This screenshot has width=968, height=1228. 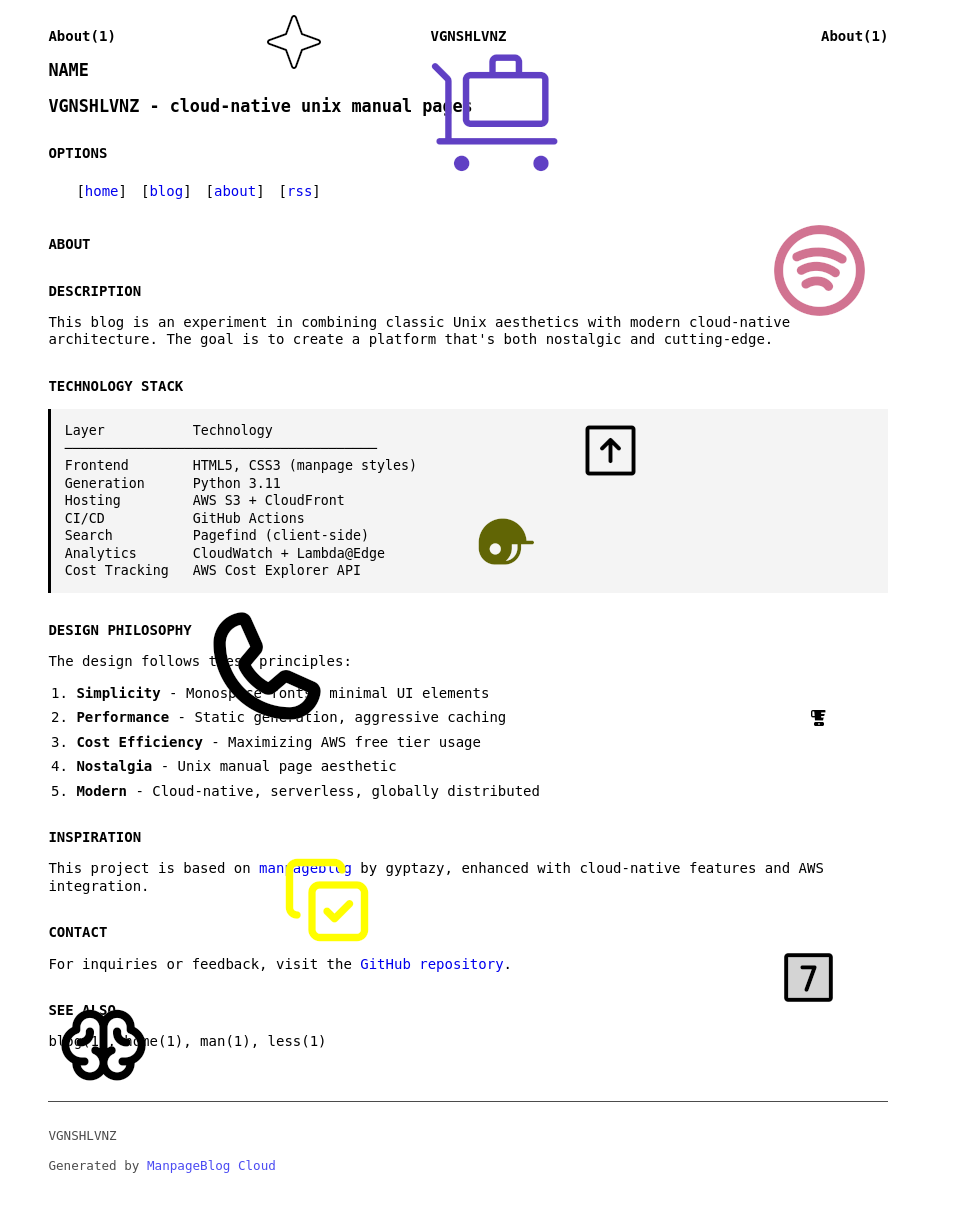 What do you see at coordinates (492, 110) in the screenshot?
I see `access luggage or baggage services` at bounding box center [492, 110].